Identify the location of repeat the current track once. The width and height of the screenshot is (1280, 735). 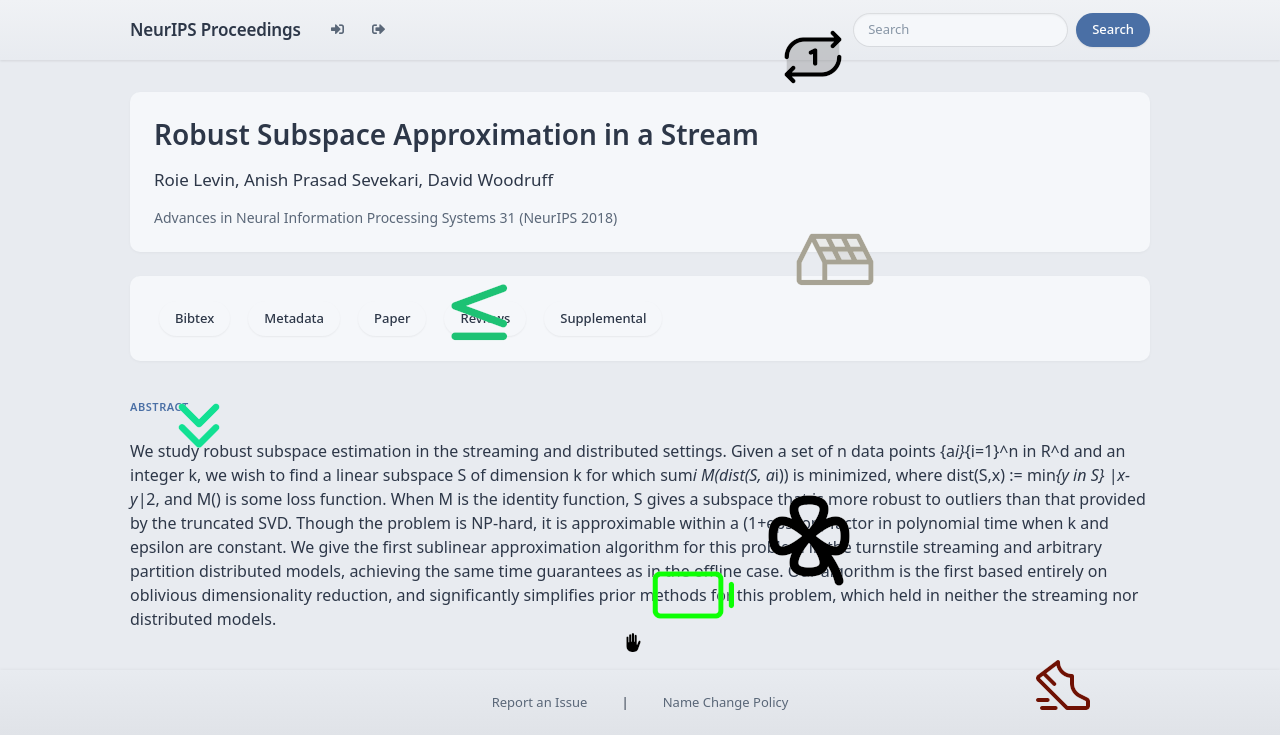
(813, 57).